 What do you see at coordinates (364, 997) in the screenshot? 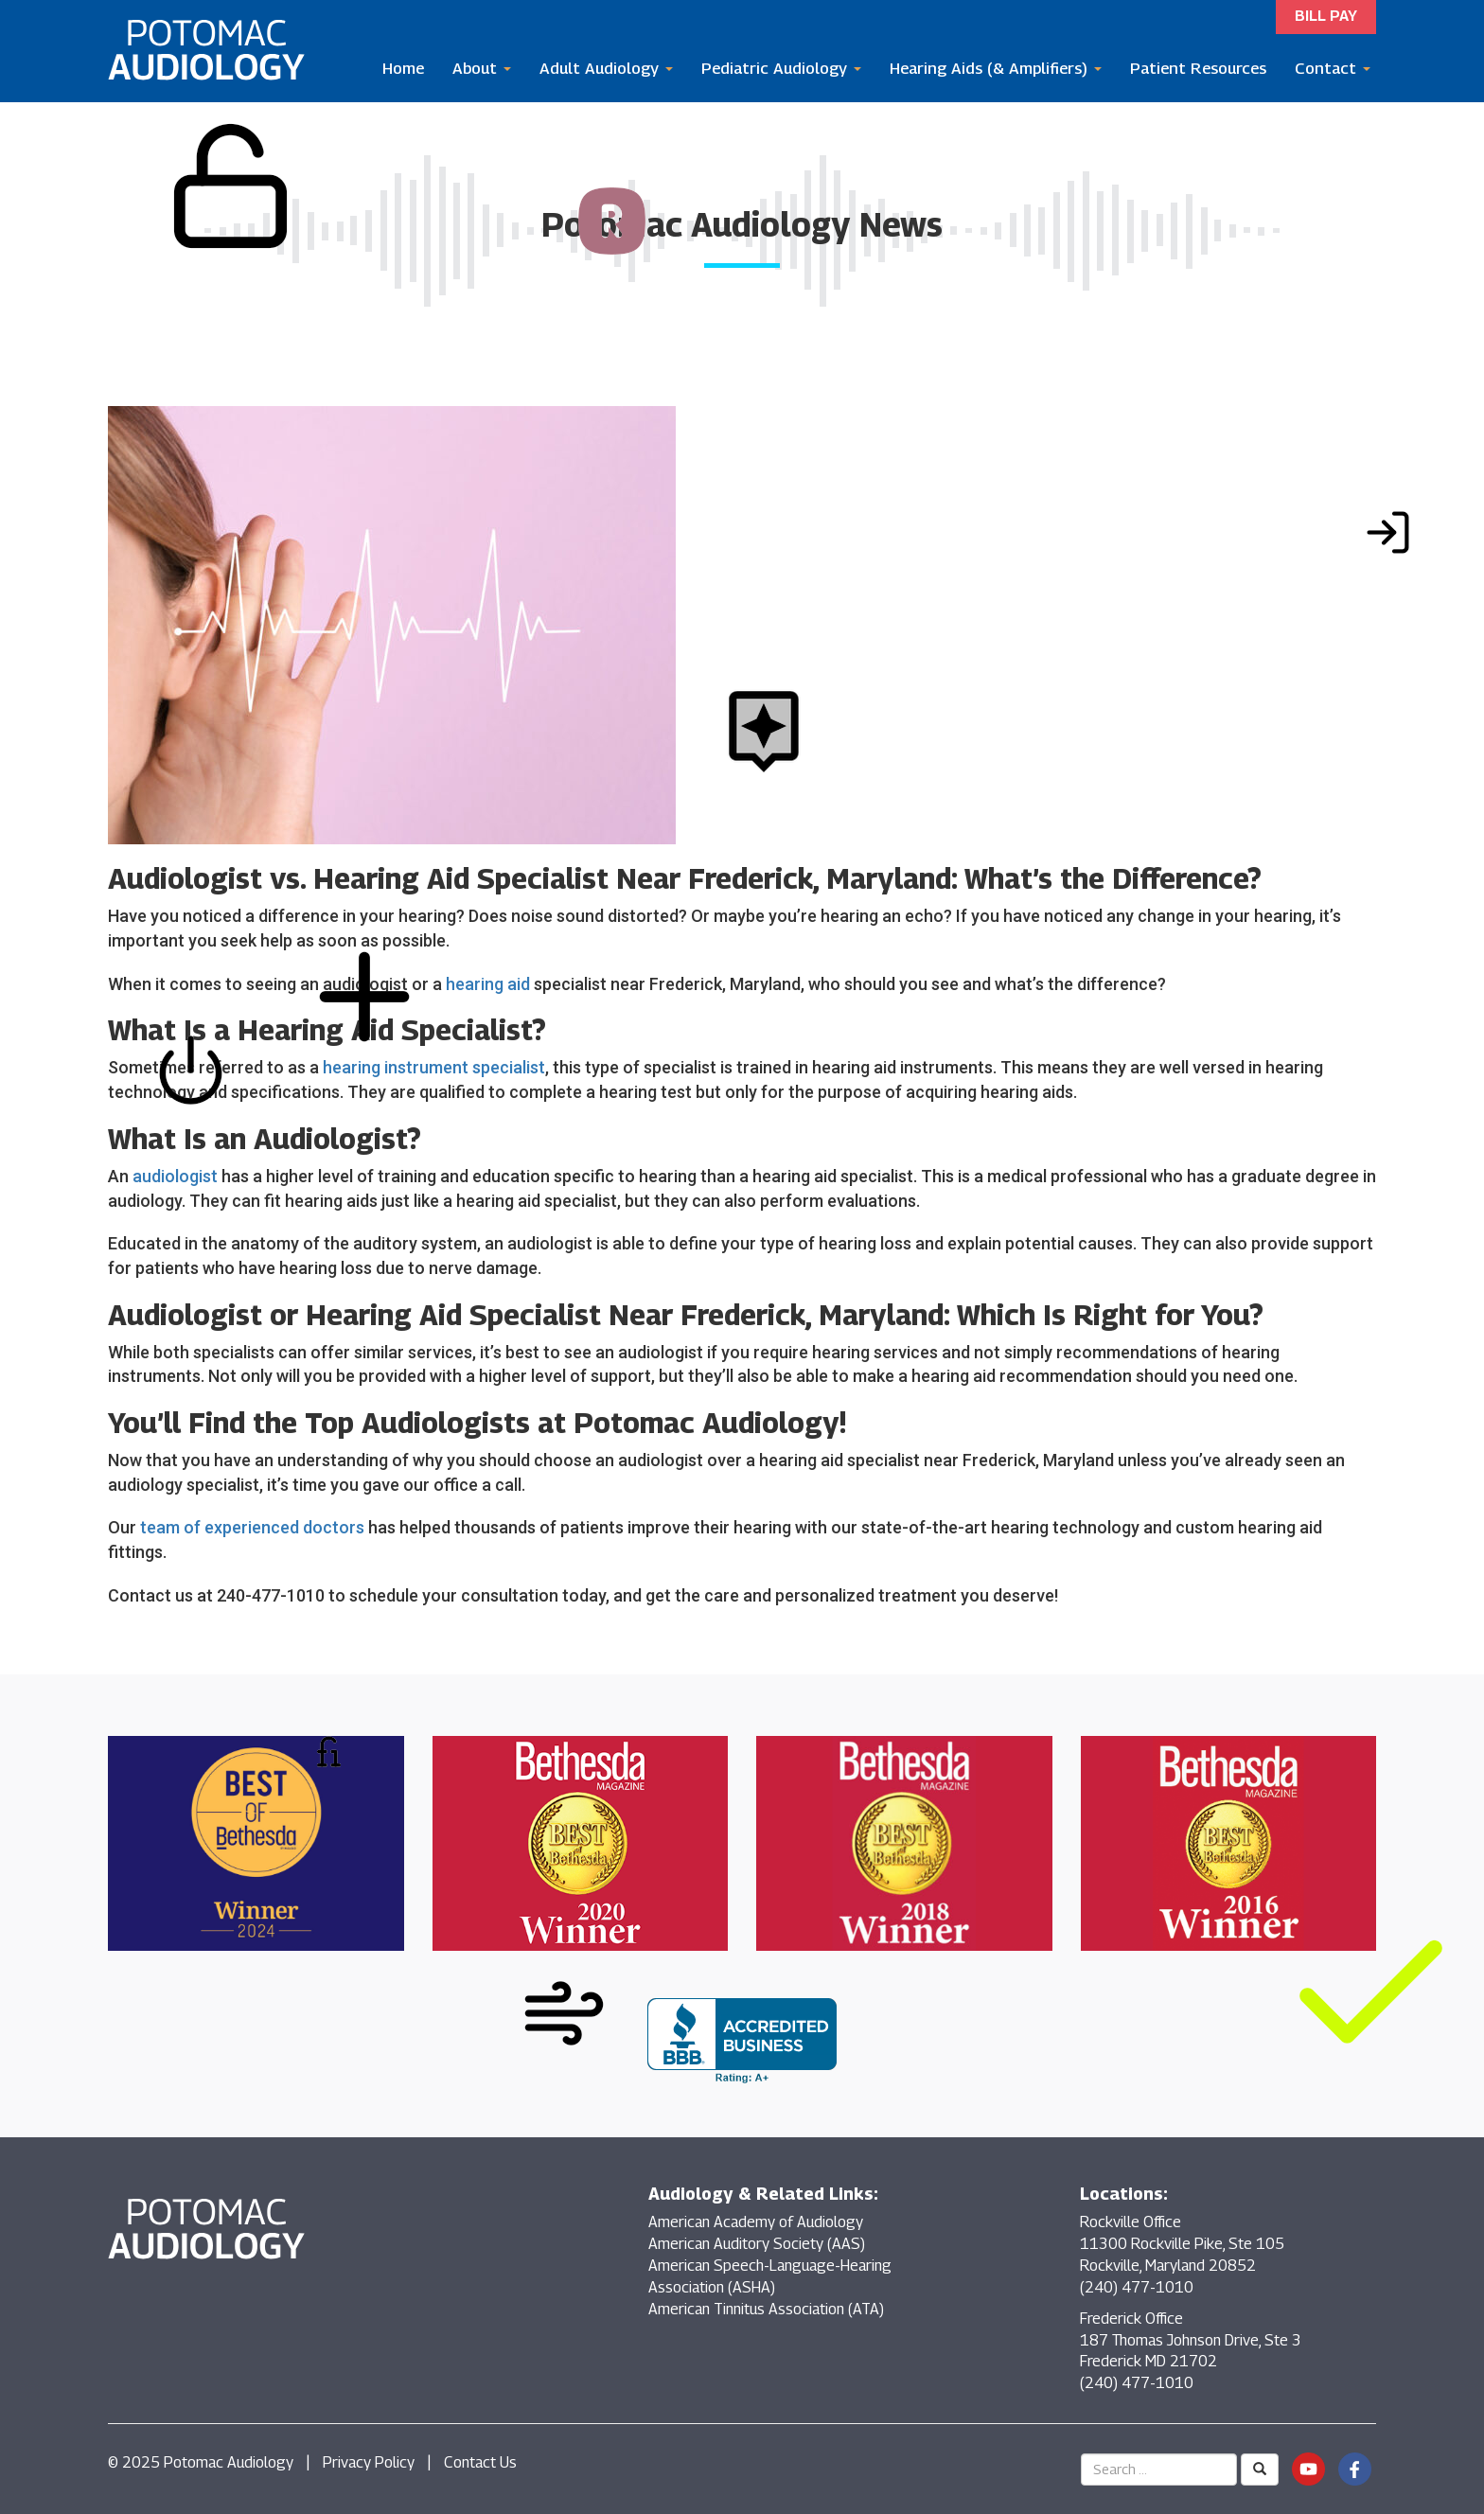
I see `add a new item` at bounding box center [364, 997].